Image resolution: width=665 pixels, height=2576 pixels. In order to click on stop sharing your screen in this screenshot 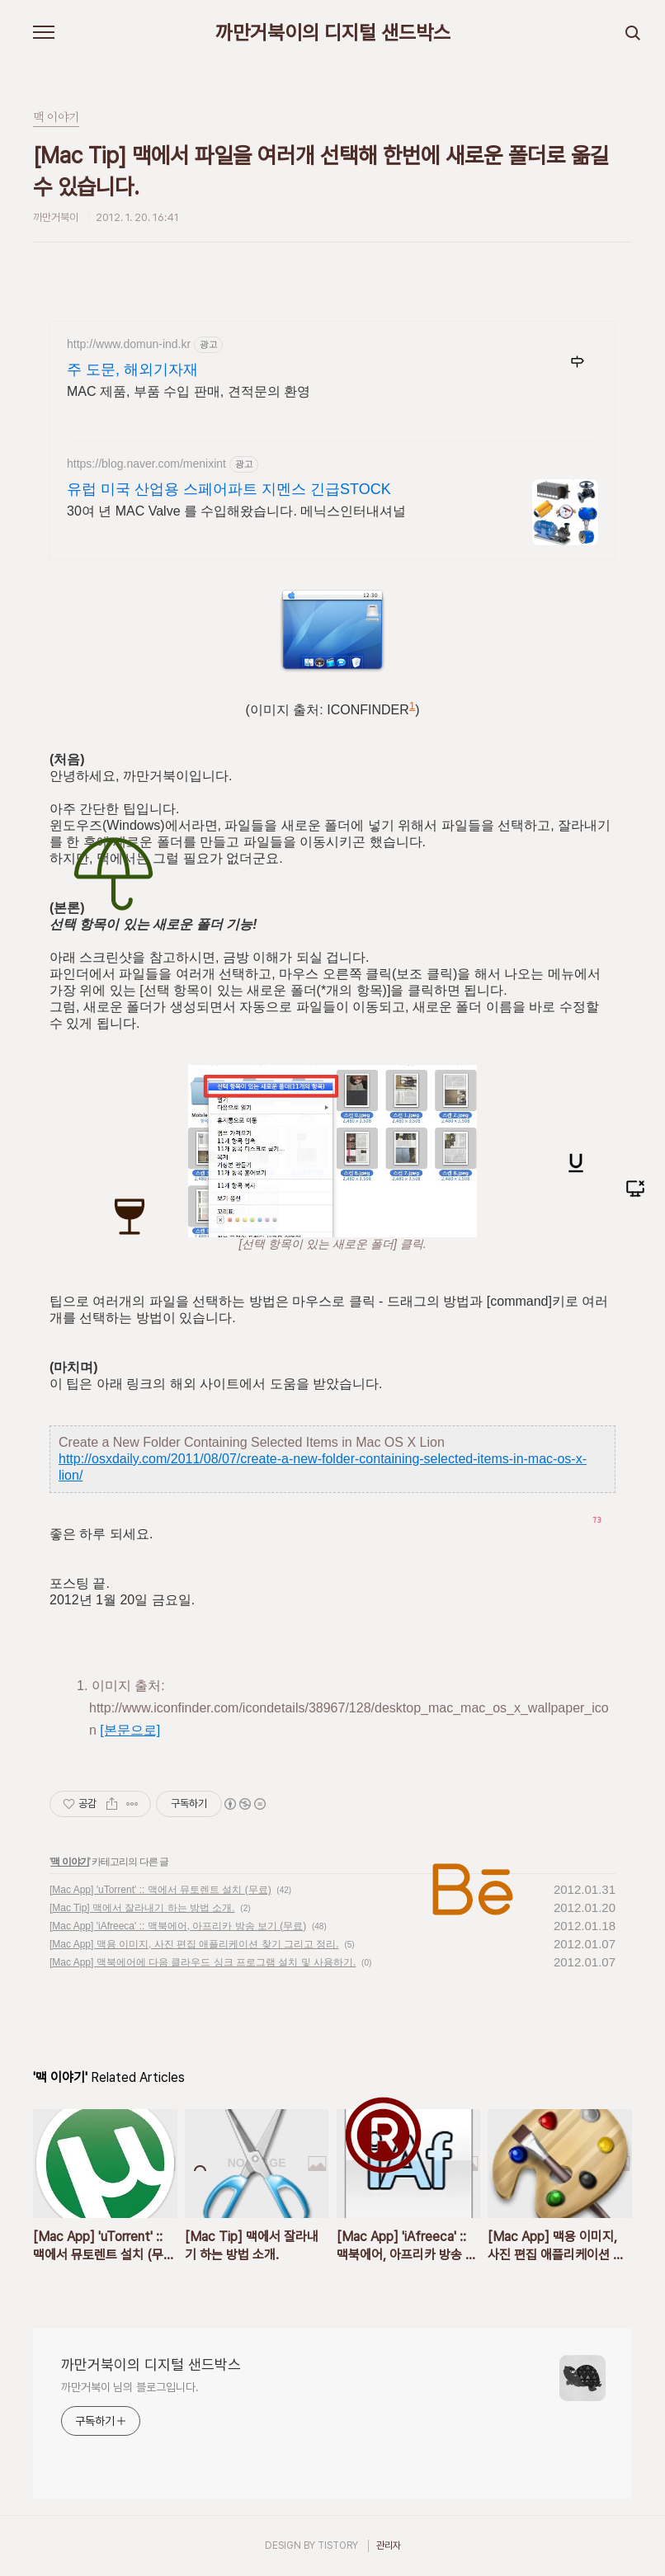, I will do `click(635, 1189)`.